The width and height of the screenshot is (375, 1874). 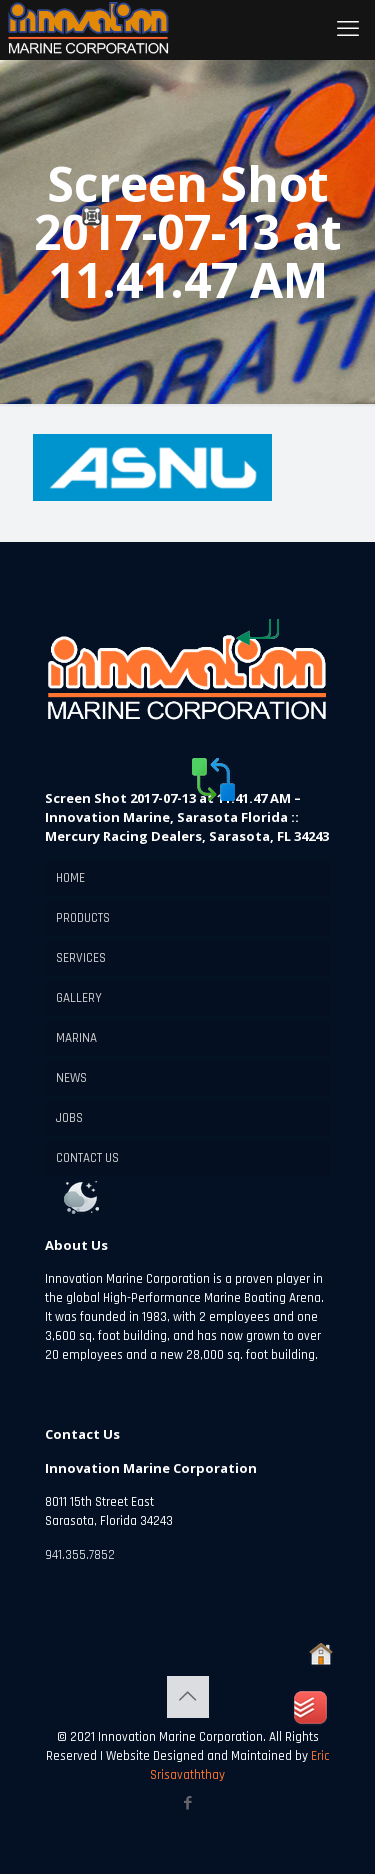 What do you see at coordinates (81, 1197) in the screenshot?
I see `indicates scattered snow conditions at night` at bounding box center [81, 1197].